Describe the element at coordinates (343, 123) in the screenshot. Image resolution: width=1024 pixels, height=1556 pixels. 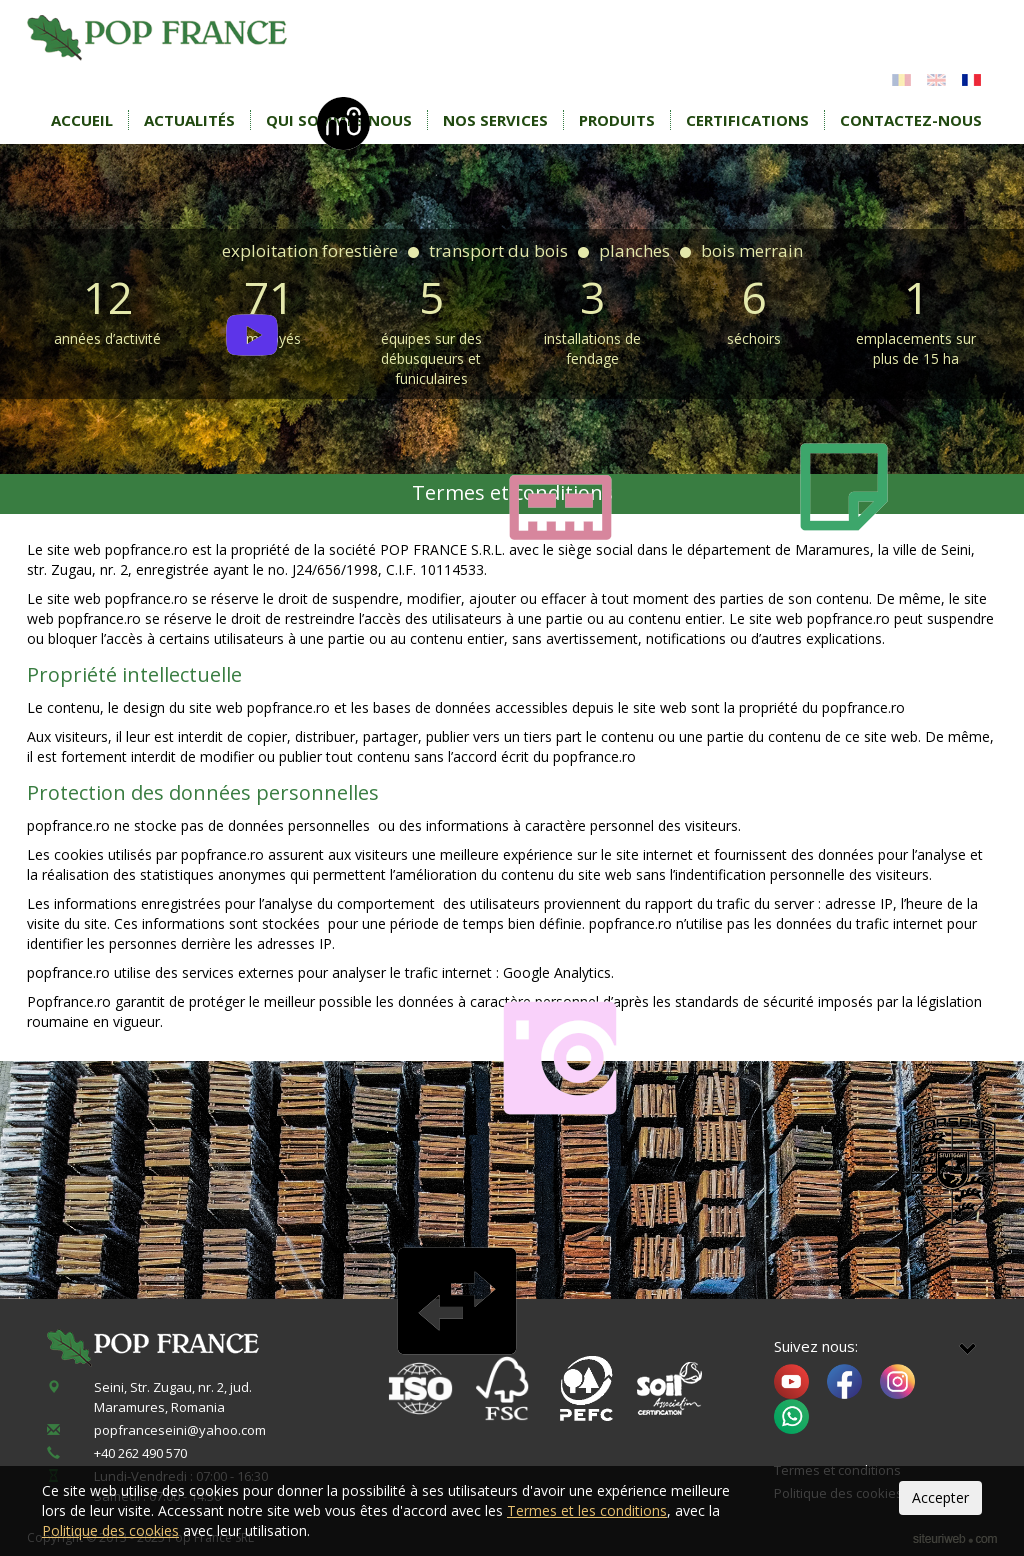
I see `open MuseScore music notation app` at that location.